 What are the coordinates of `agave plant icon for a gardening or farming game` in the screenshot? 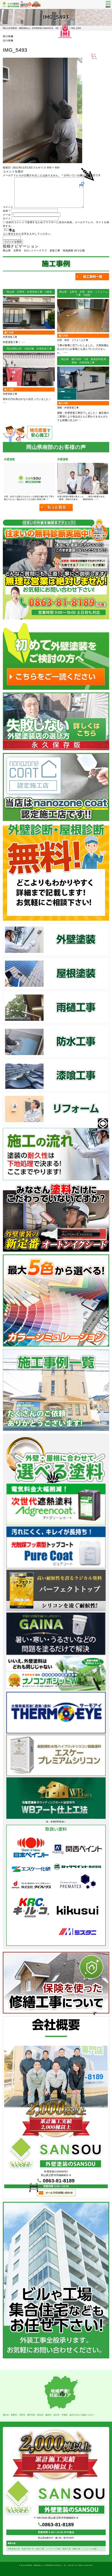 It's located at (53, 1477).